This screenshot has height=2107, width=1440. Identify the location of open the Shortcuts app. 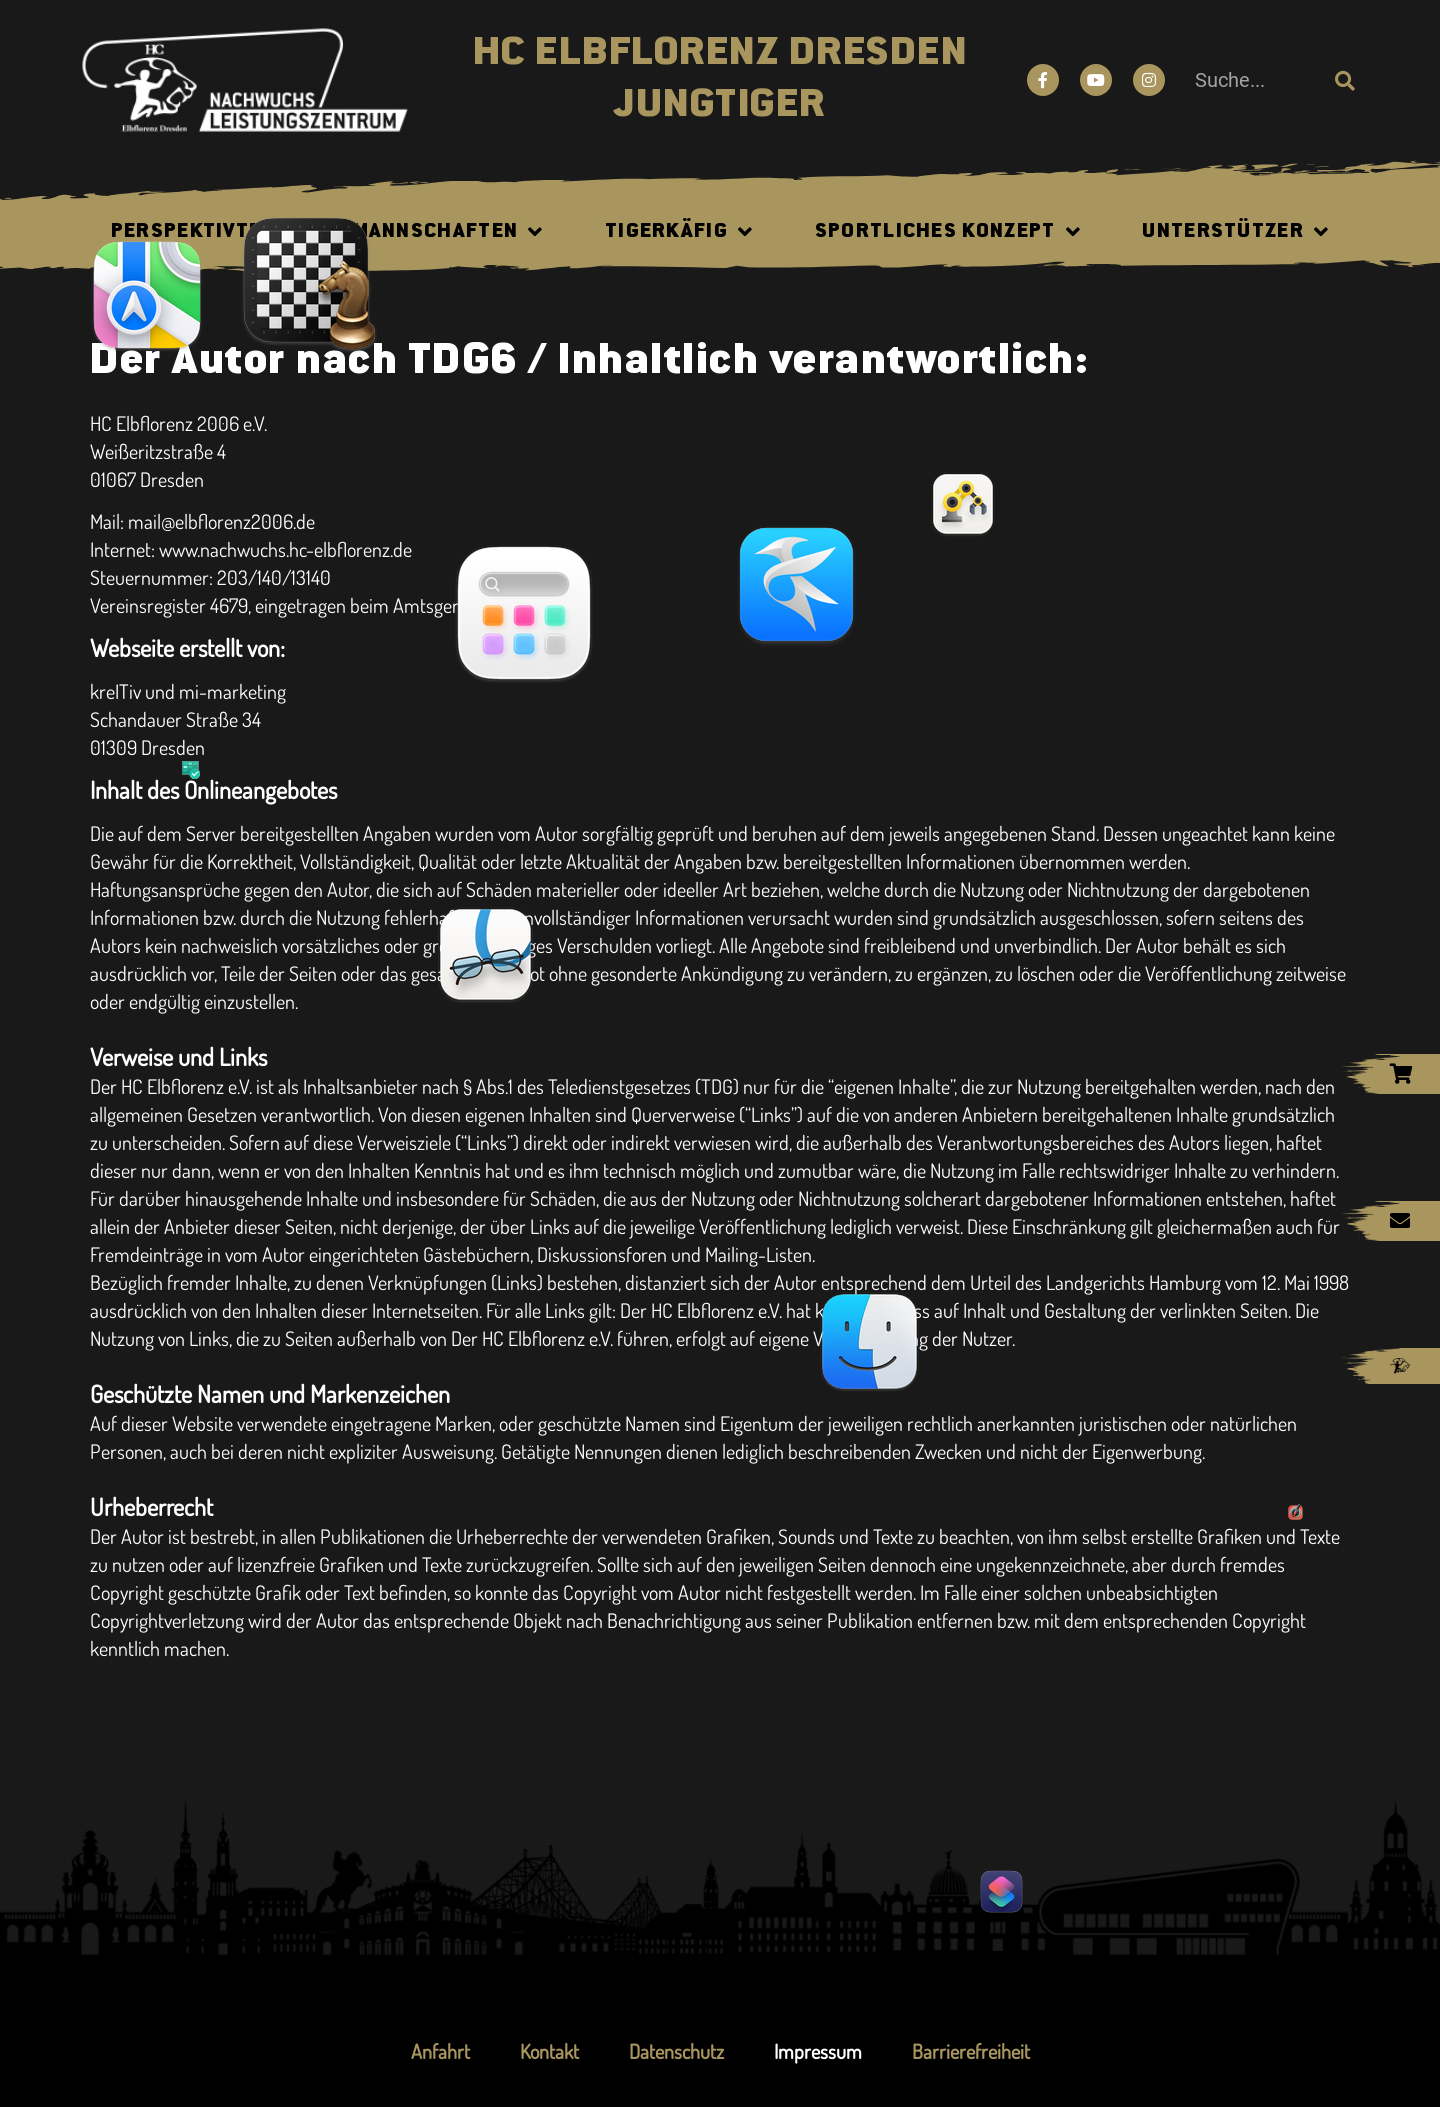
(1001, 1891).